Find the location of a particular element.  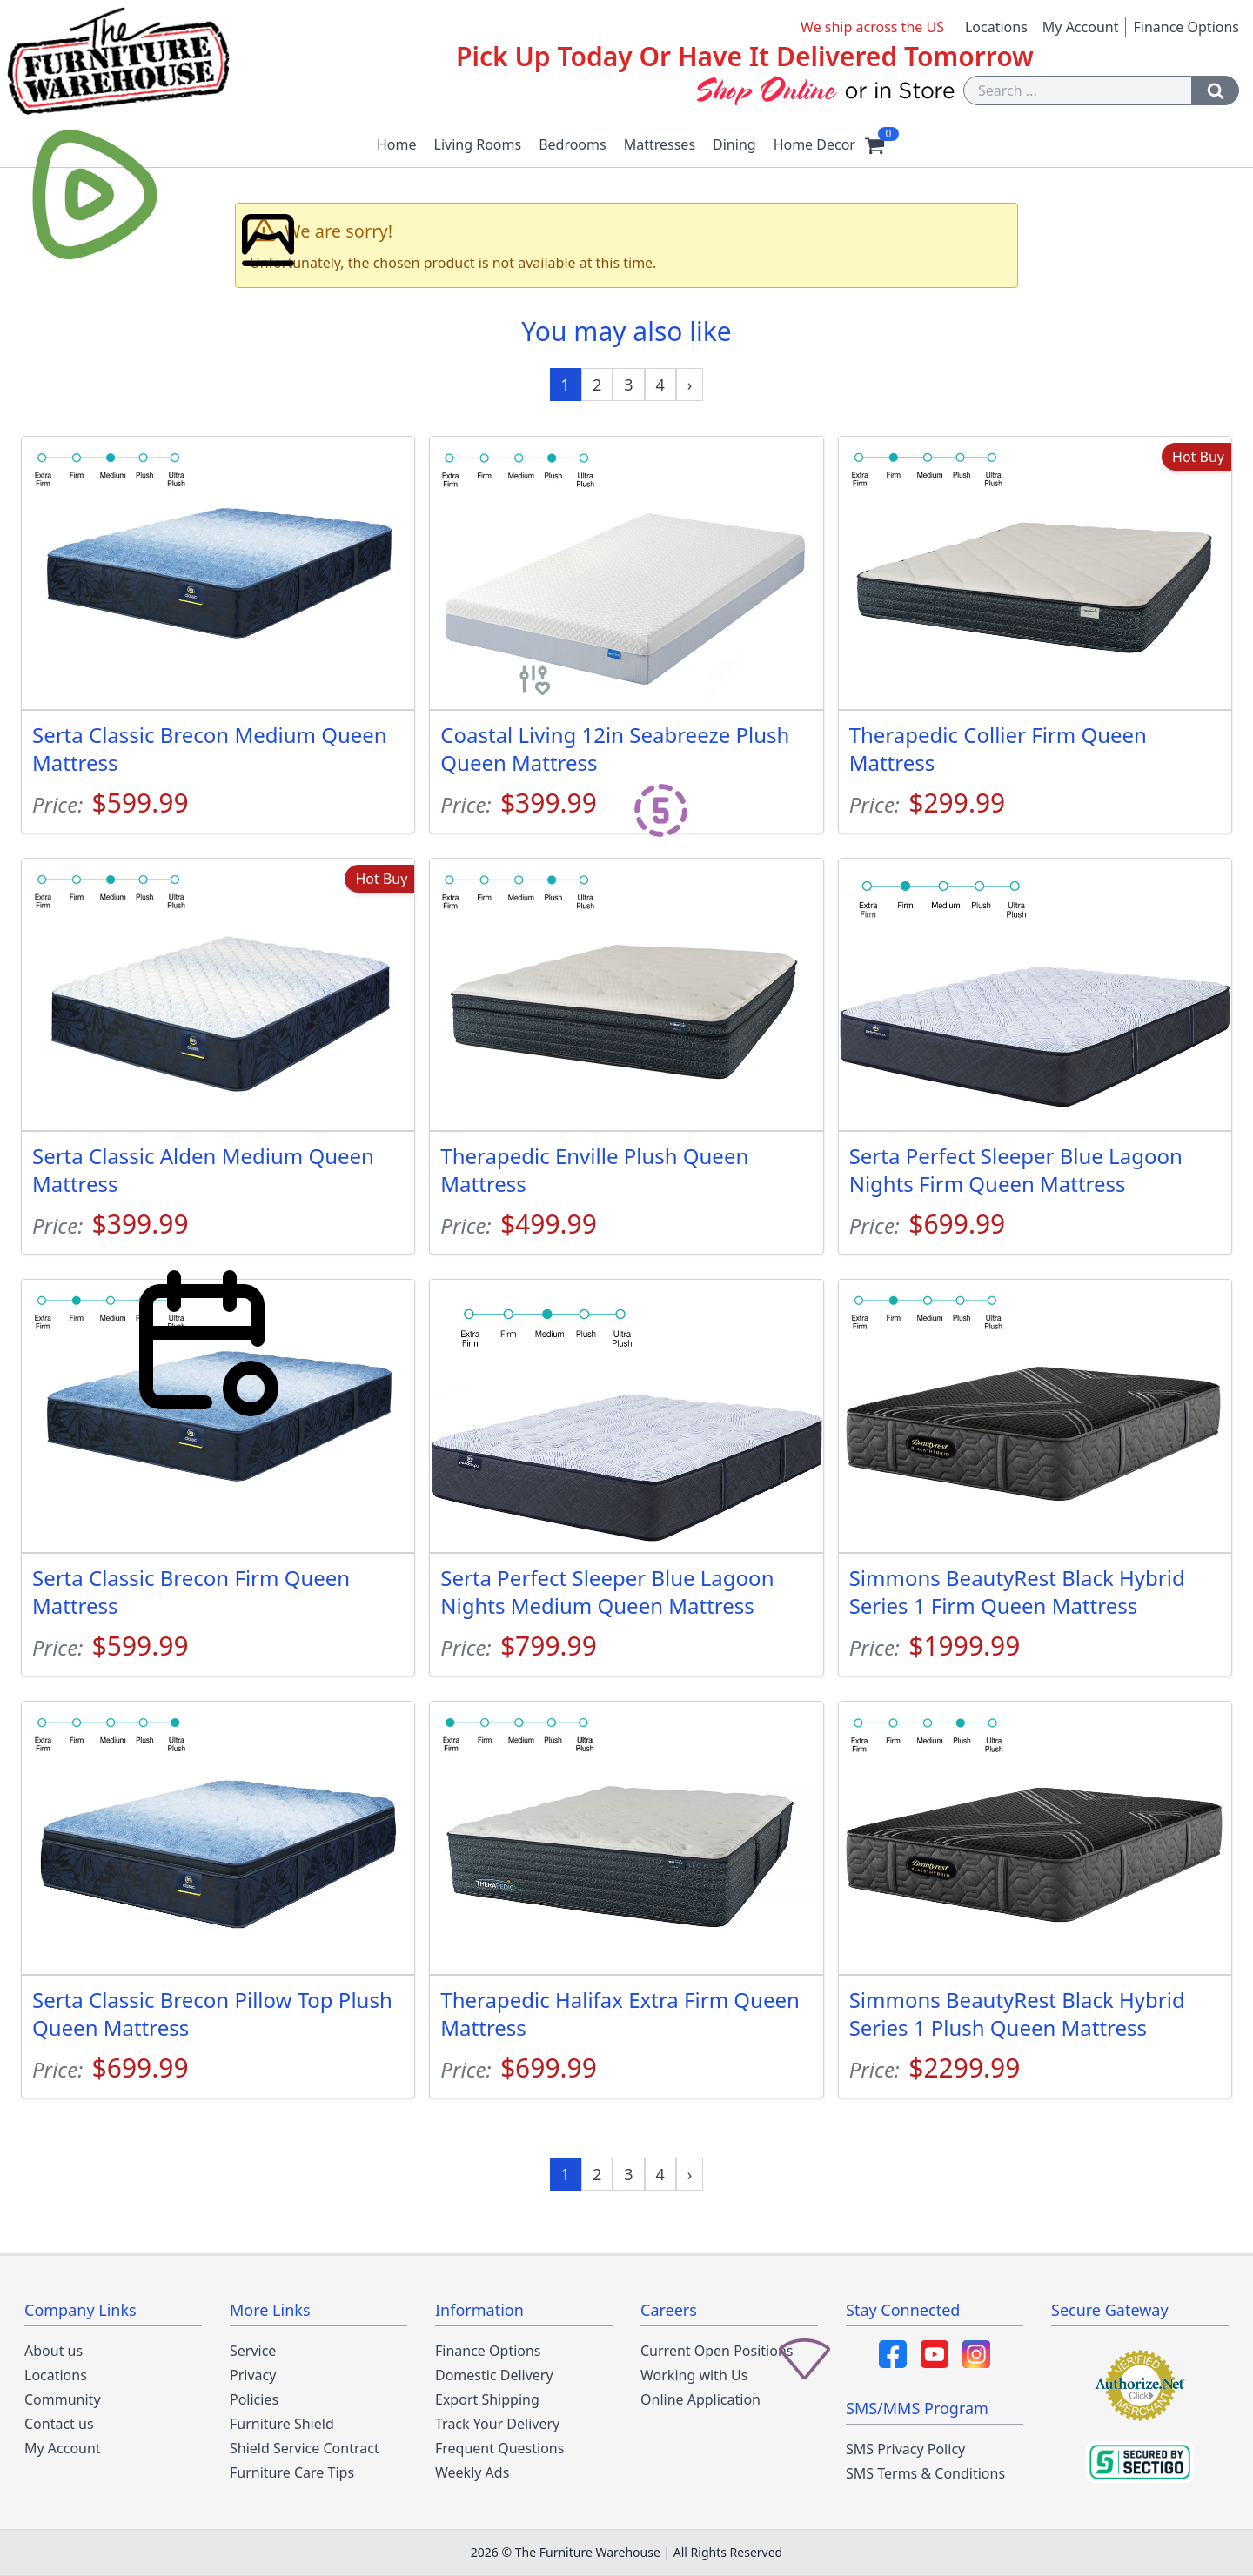

no wifi connection available is located at coordinates (804, 2359).